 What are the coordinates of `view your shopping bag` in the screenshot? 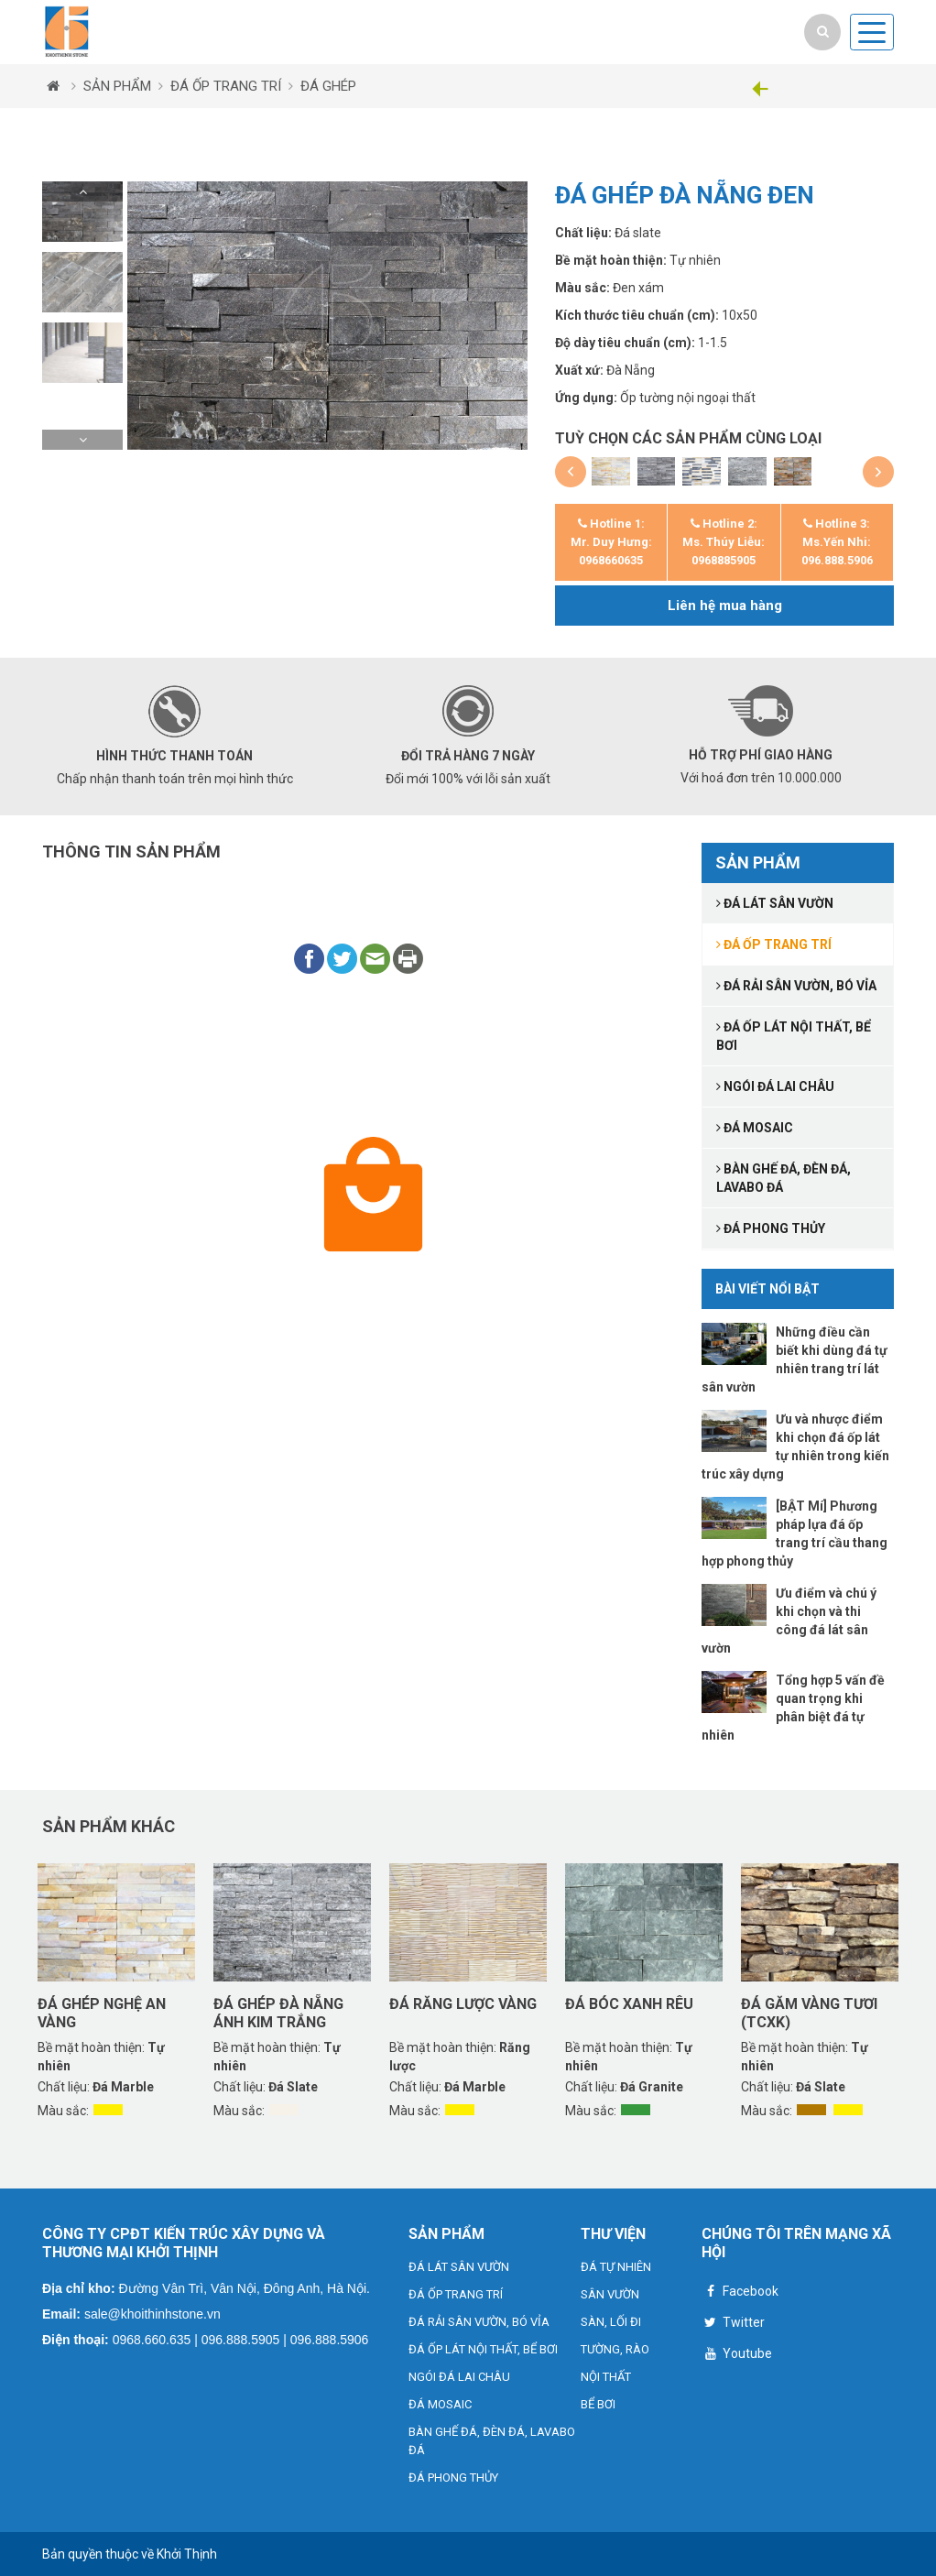 It's located at (373, 1196).